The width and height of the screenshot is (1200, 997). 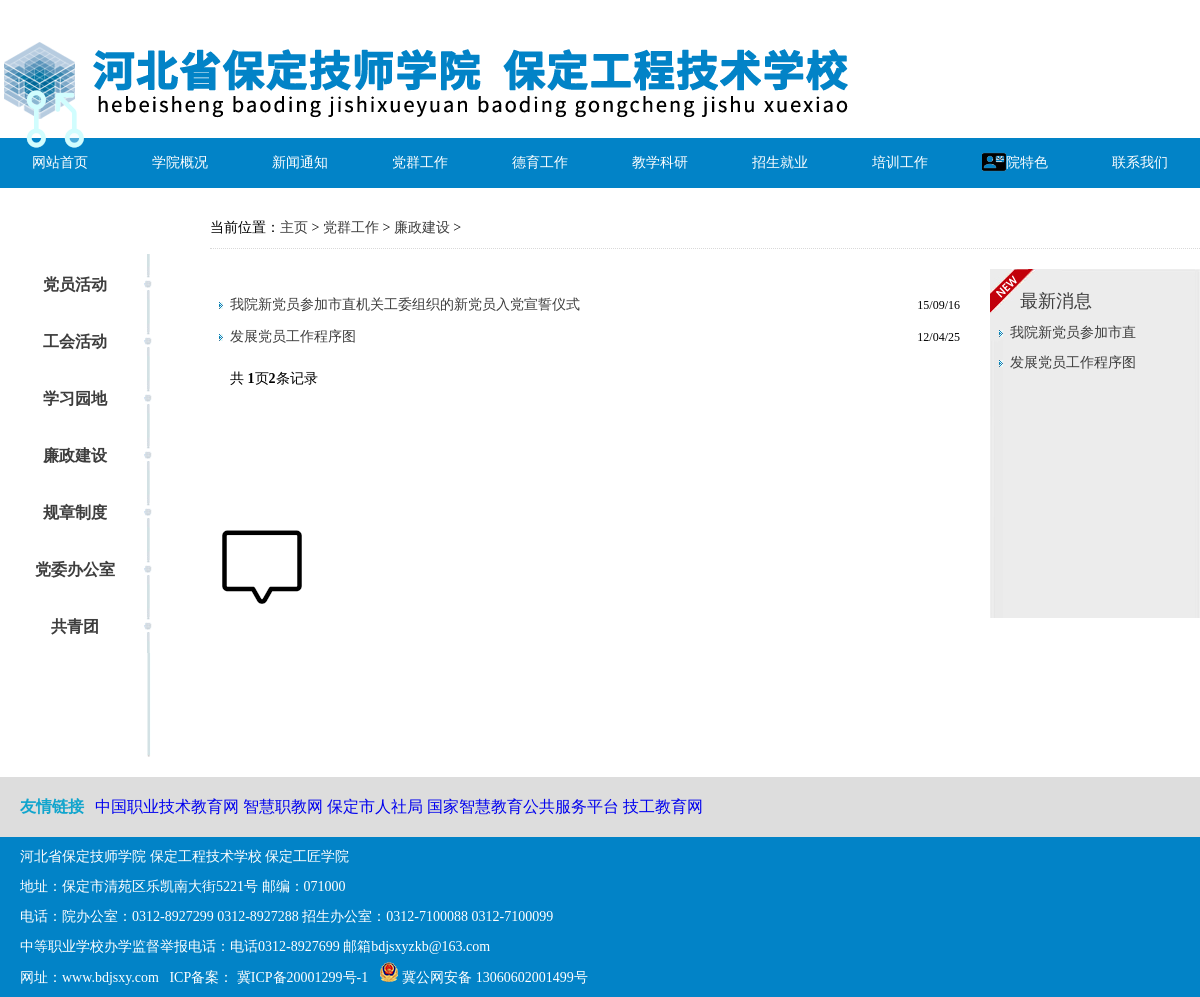 What do you see at coordinates (262, 564) in the screenshot?
I see `open chat or messaging` at bounding box center [262, 564].